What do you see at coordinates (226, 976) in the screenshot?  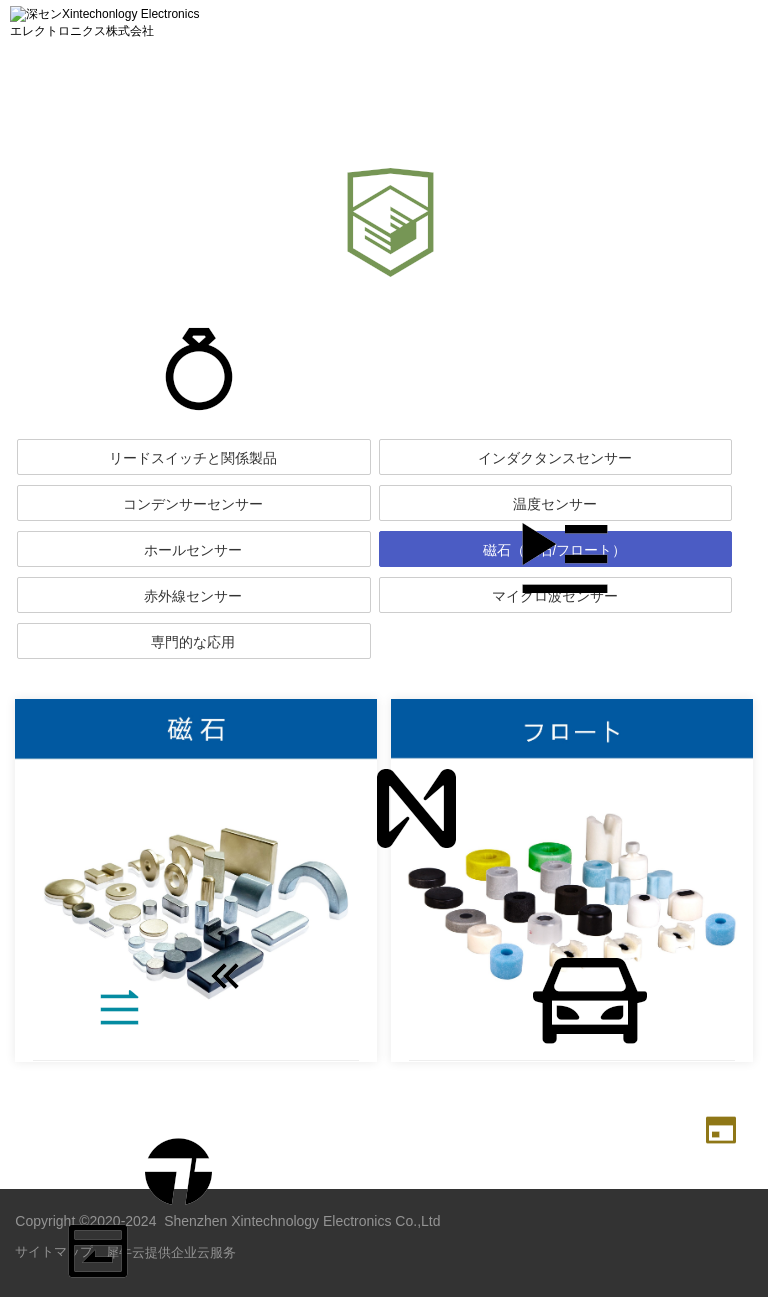 I see `go back to the previous section` at bounding box center [226, 976].